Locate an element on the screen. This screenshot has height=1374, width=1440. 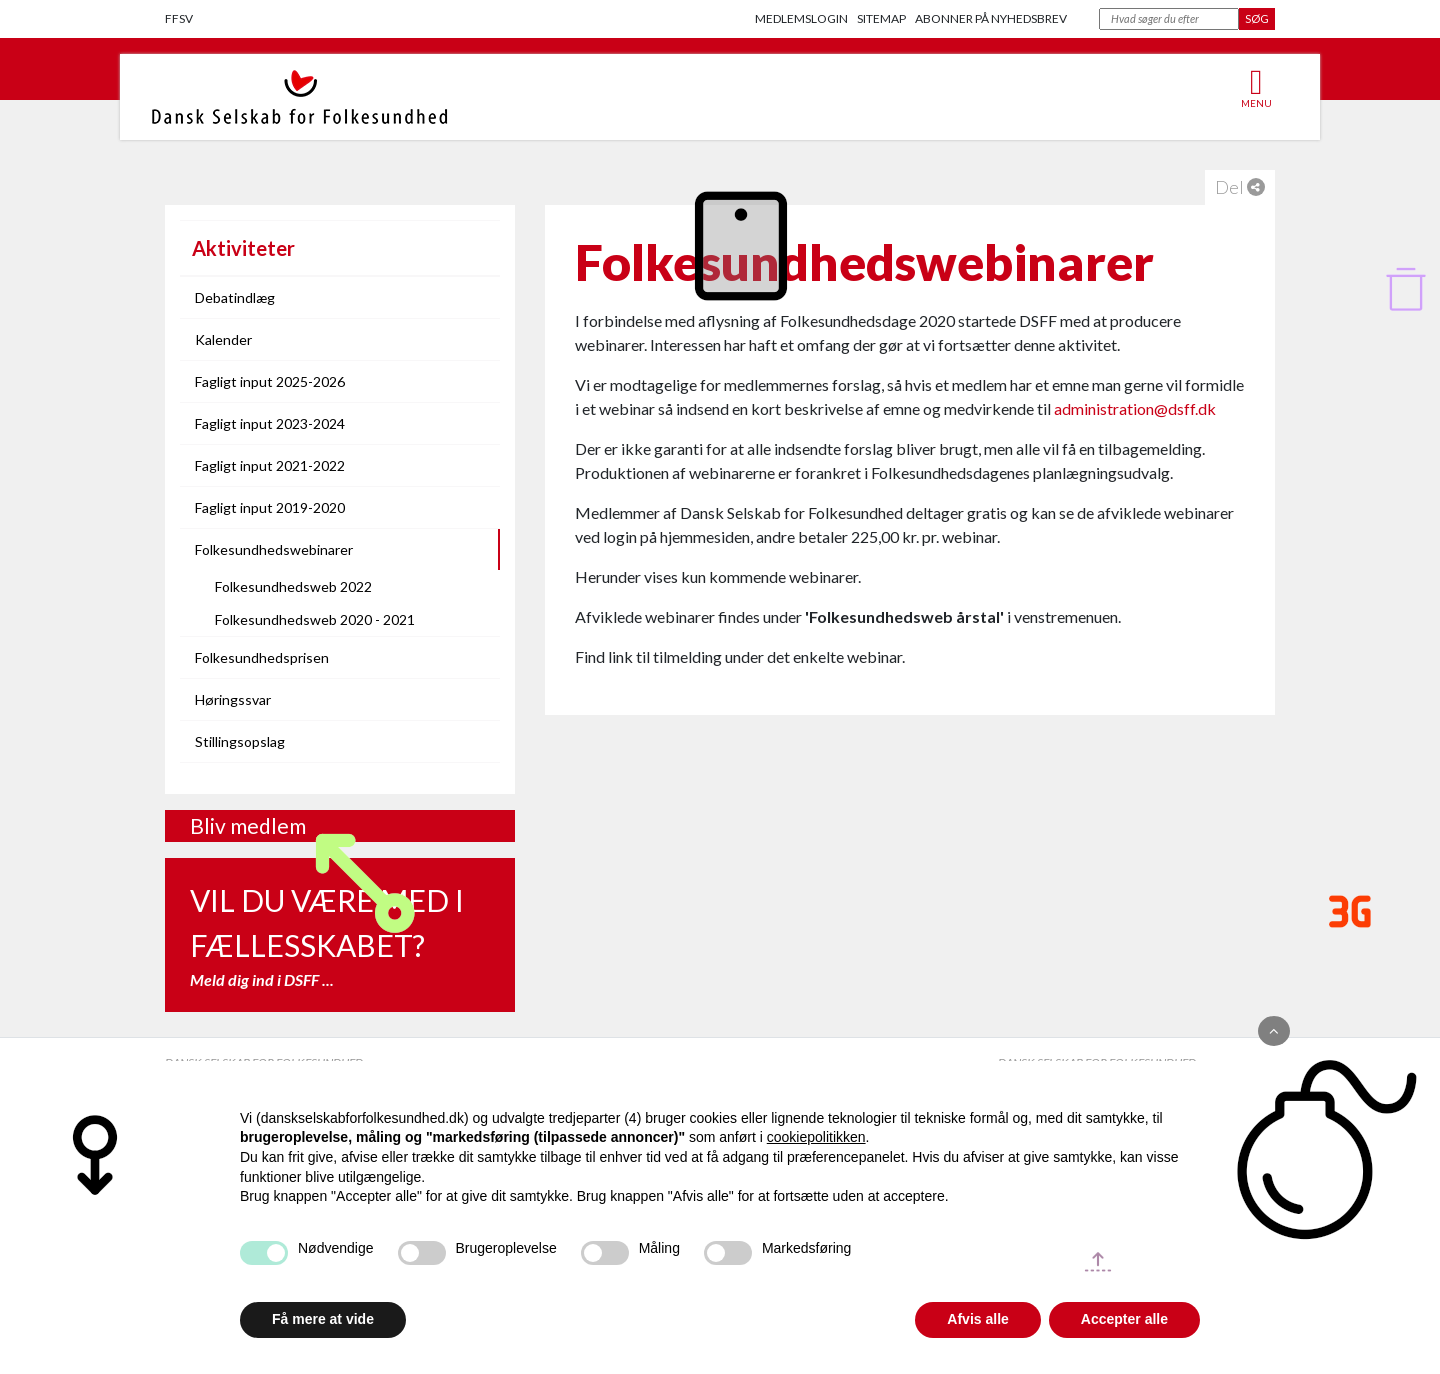
tablet device with front-facing camera is located at coordinates (741, 246).